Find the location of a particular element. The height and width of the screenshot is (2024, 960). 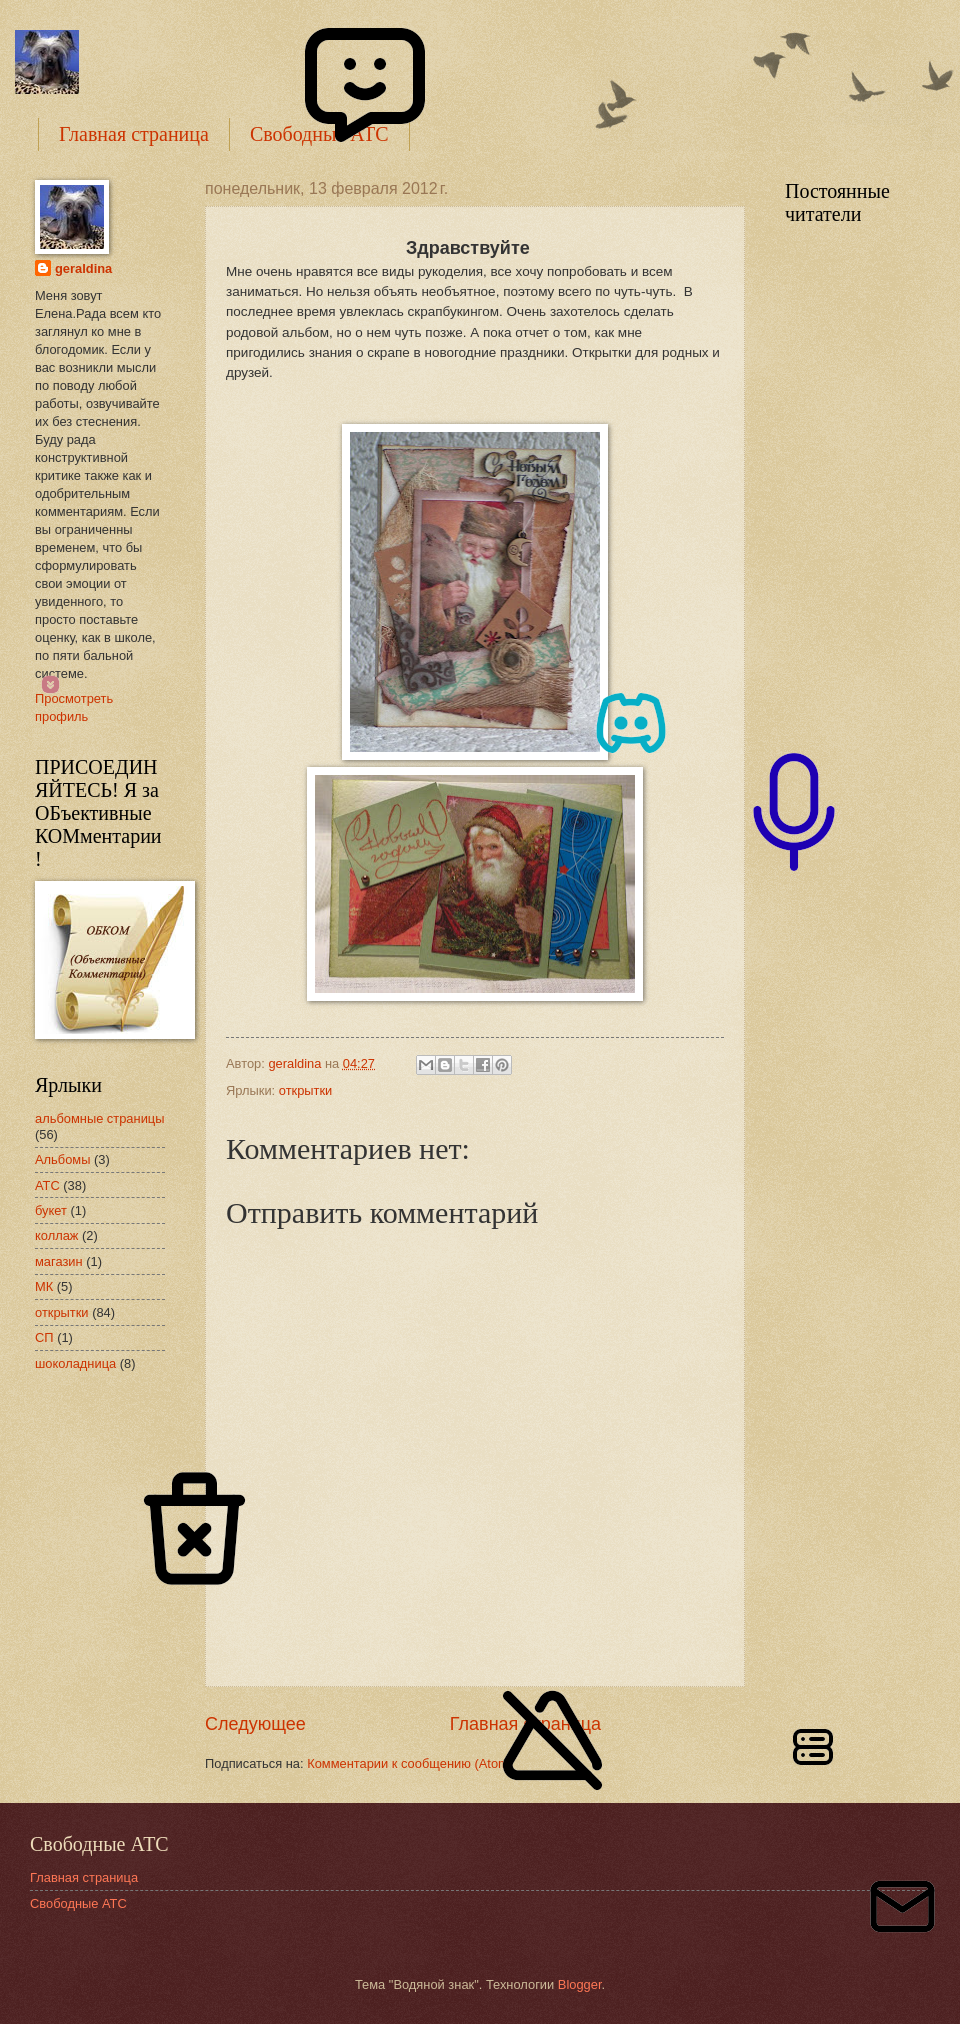

open Discord is located at coordinates (631, 723).